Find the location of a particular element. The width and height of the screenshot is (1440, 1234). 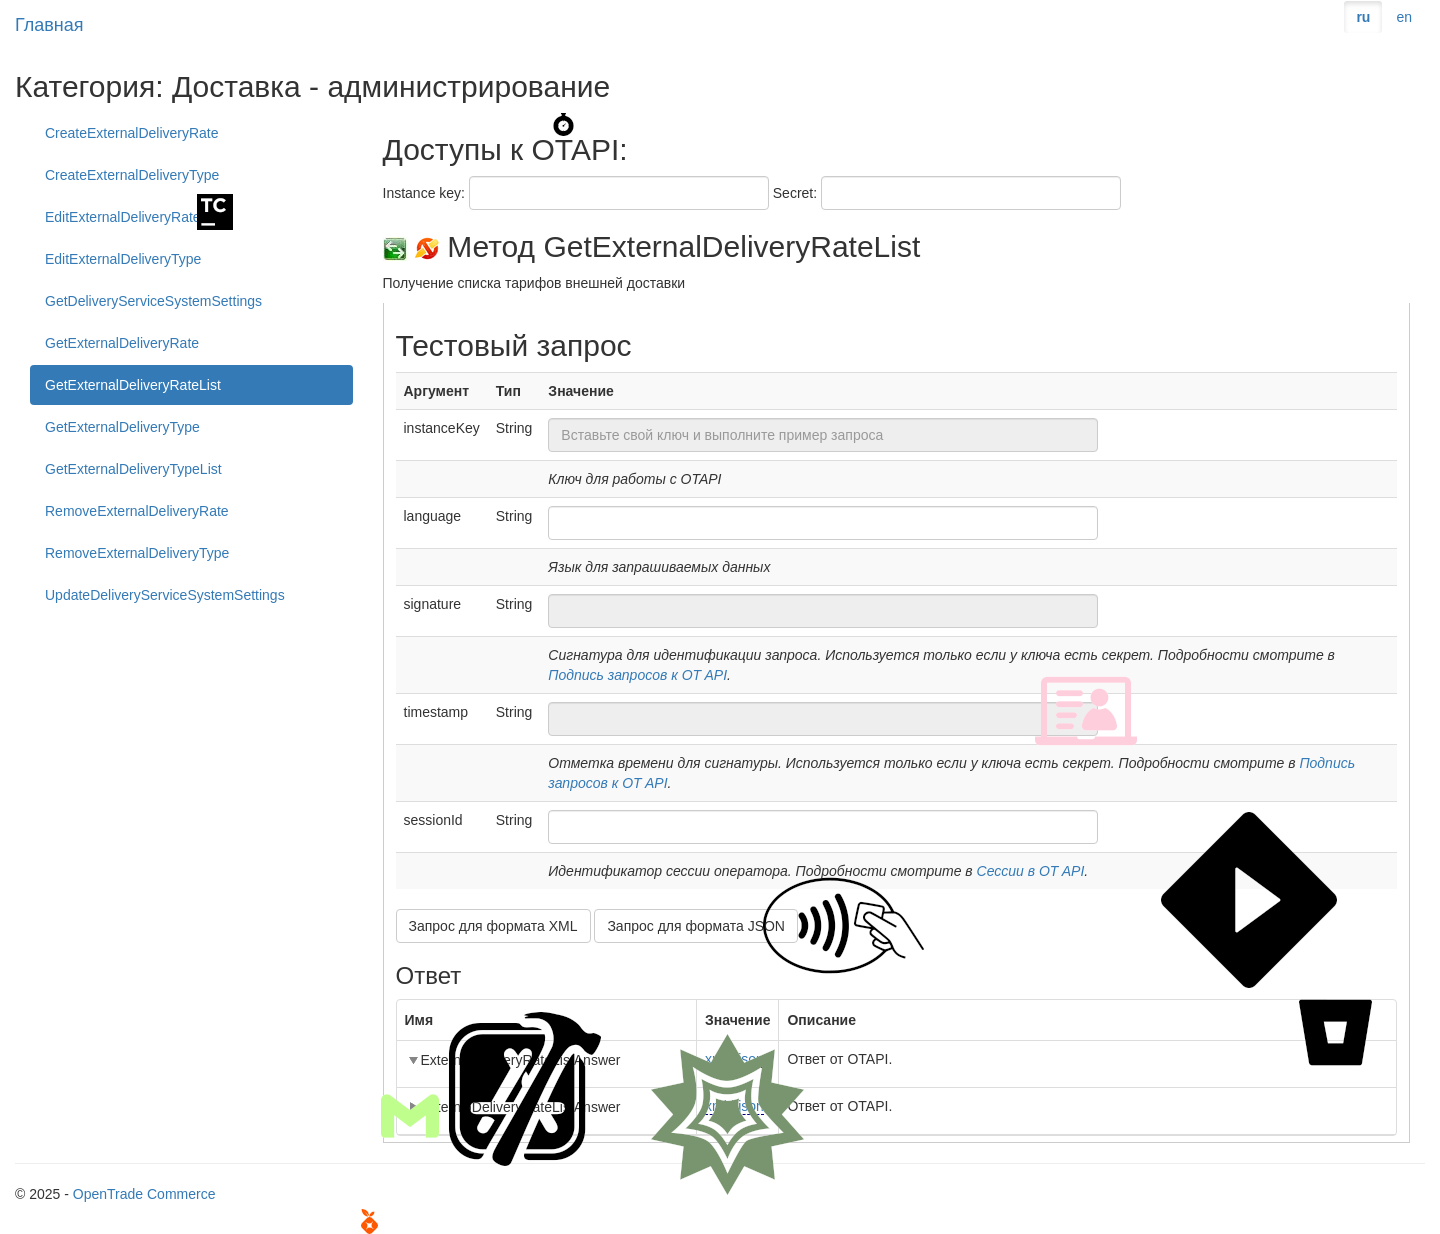

open wolfram mathematica application is located at coordinates (727, 1114).